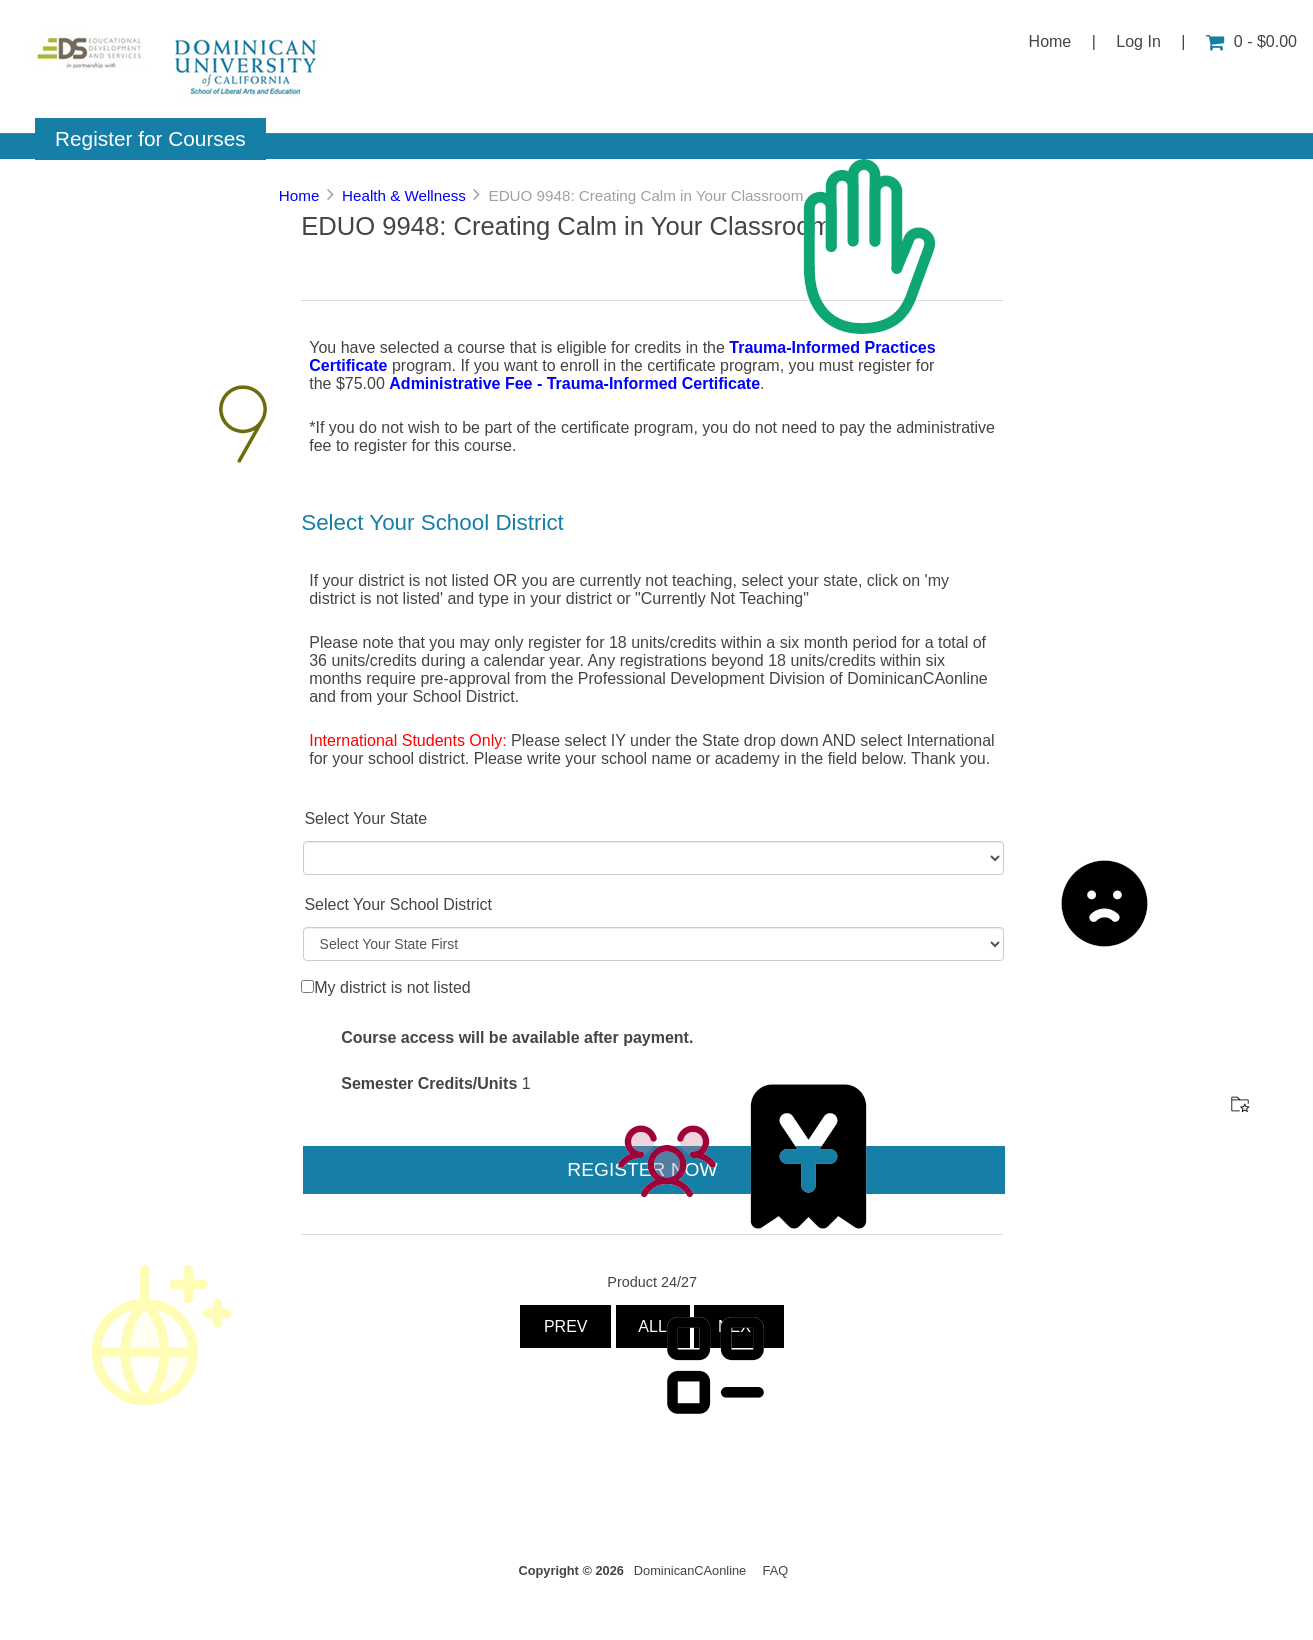 The height and width of the screenshot is (1640, 1313). Describe the element at coordinates (869, 246) in the screenshot. I see `stop or halt an action` at that location.